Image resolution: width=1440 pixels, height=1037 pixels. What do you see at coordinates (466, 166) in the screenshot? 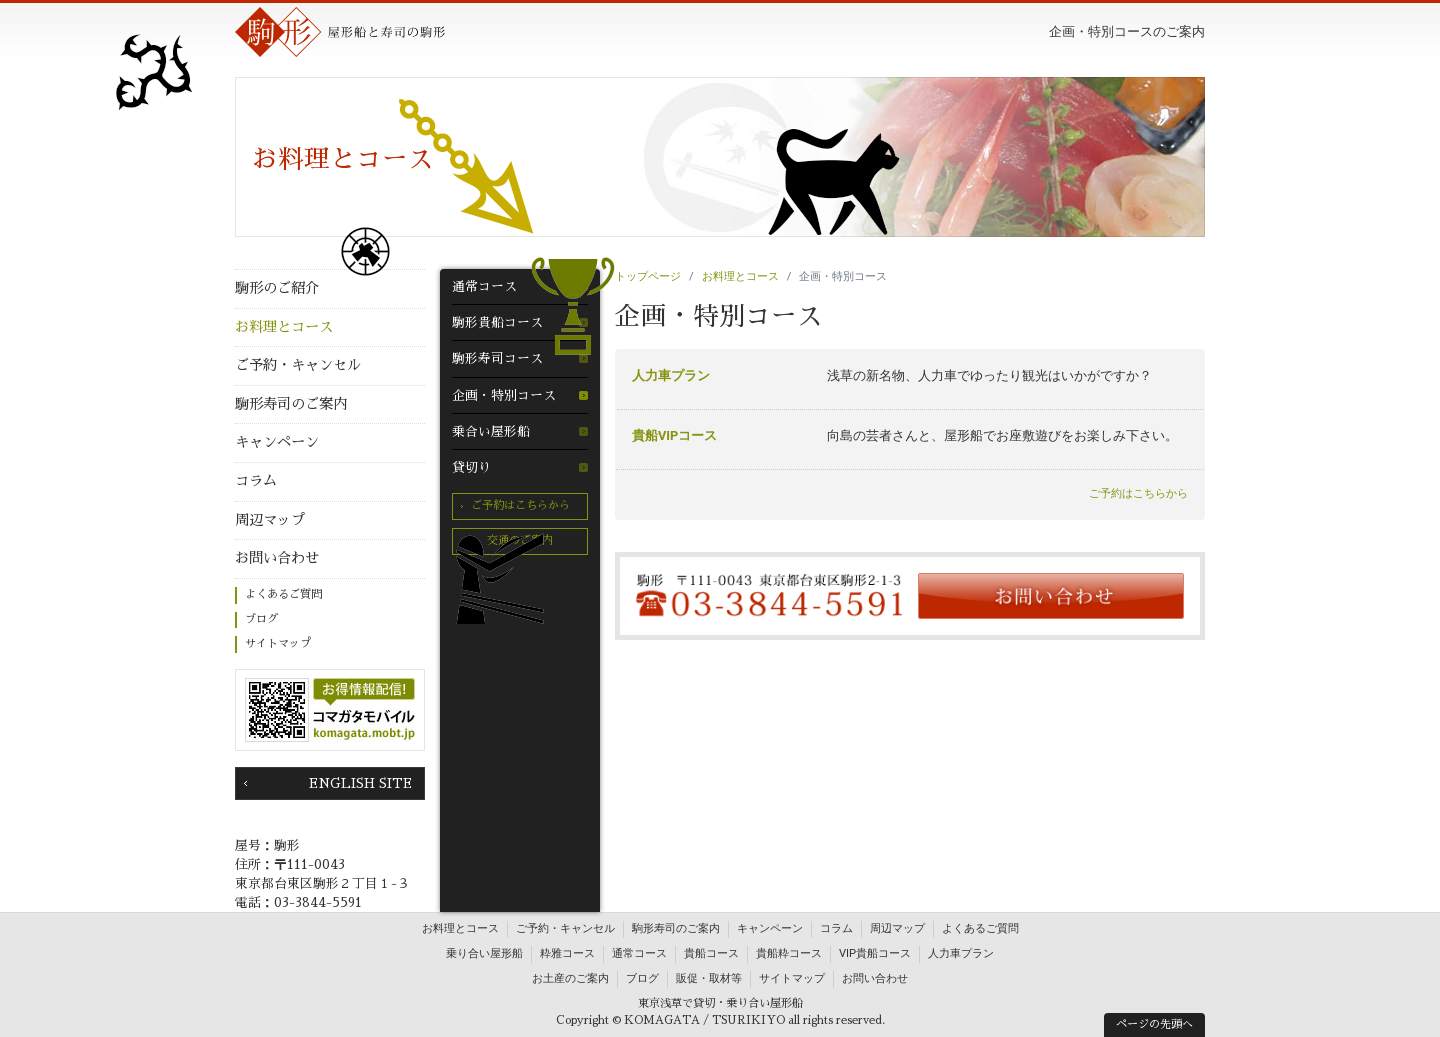
I see `equip harpoon weapon or grappling tool` at bounding box center [466, 166].